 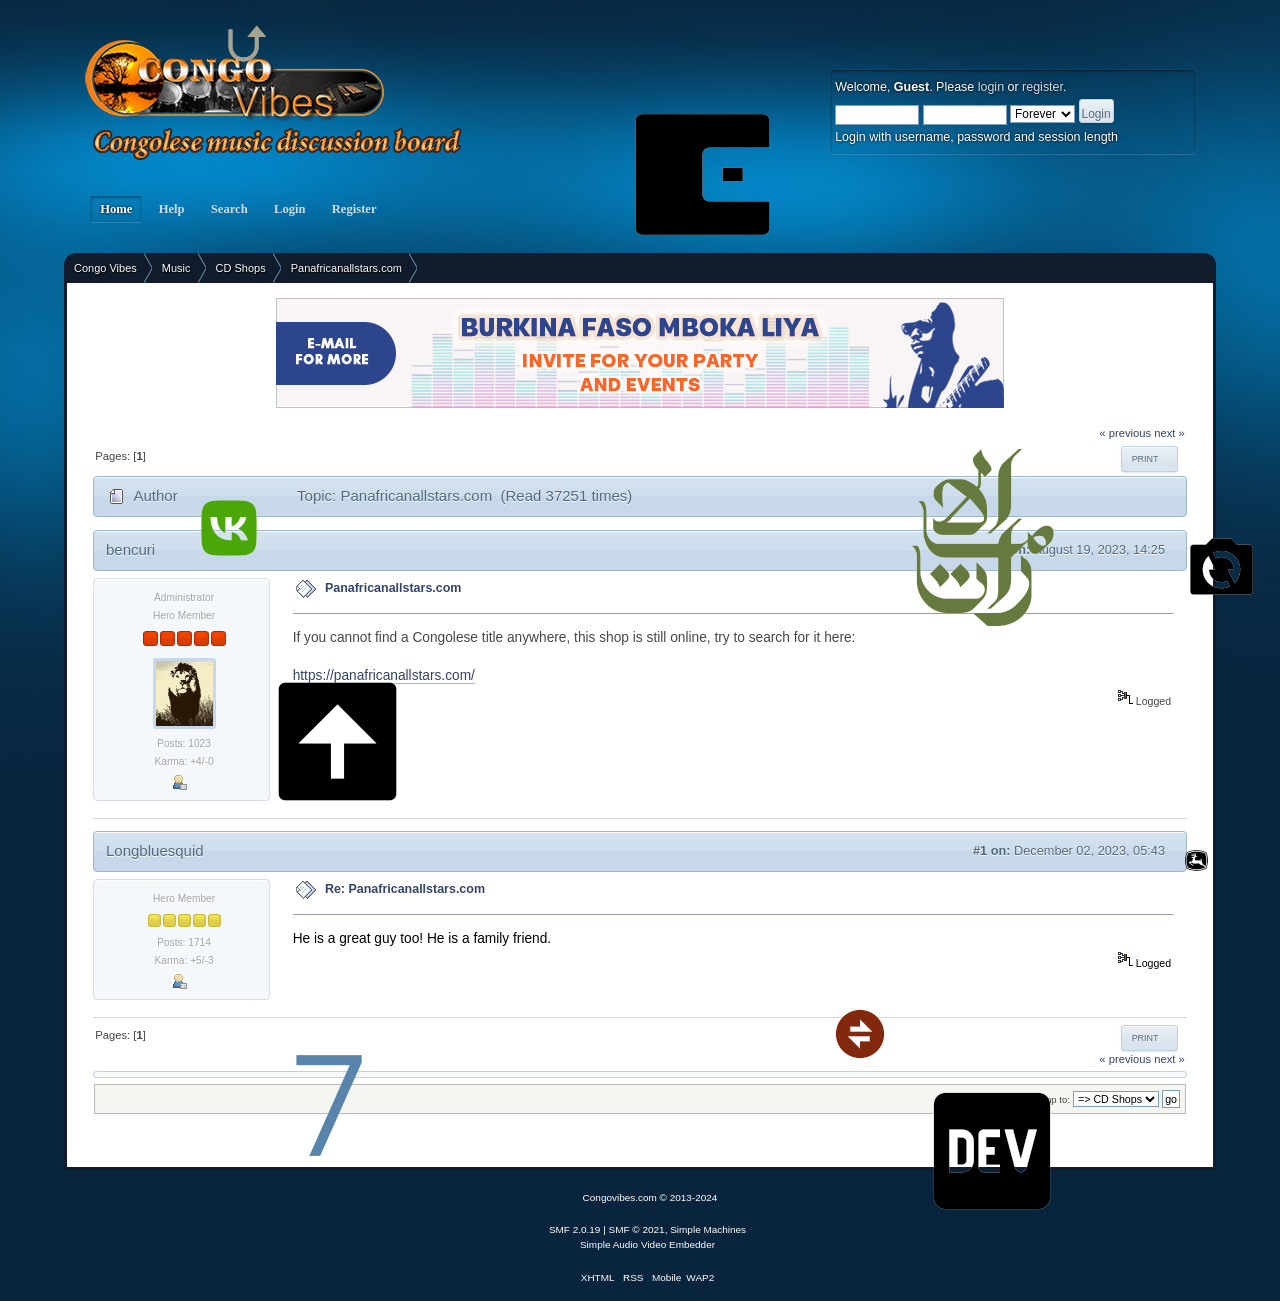 I want to click on exchange or swap currencies, so click(x=860, y=1034).